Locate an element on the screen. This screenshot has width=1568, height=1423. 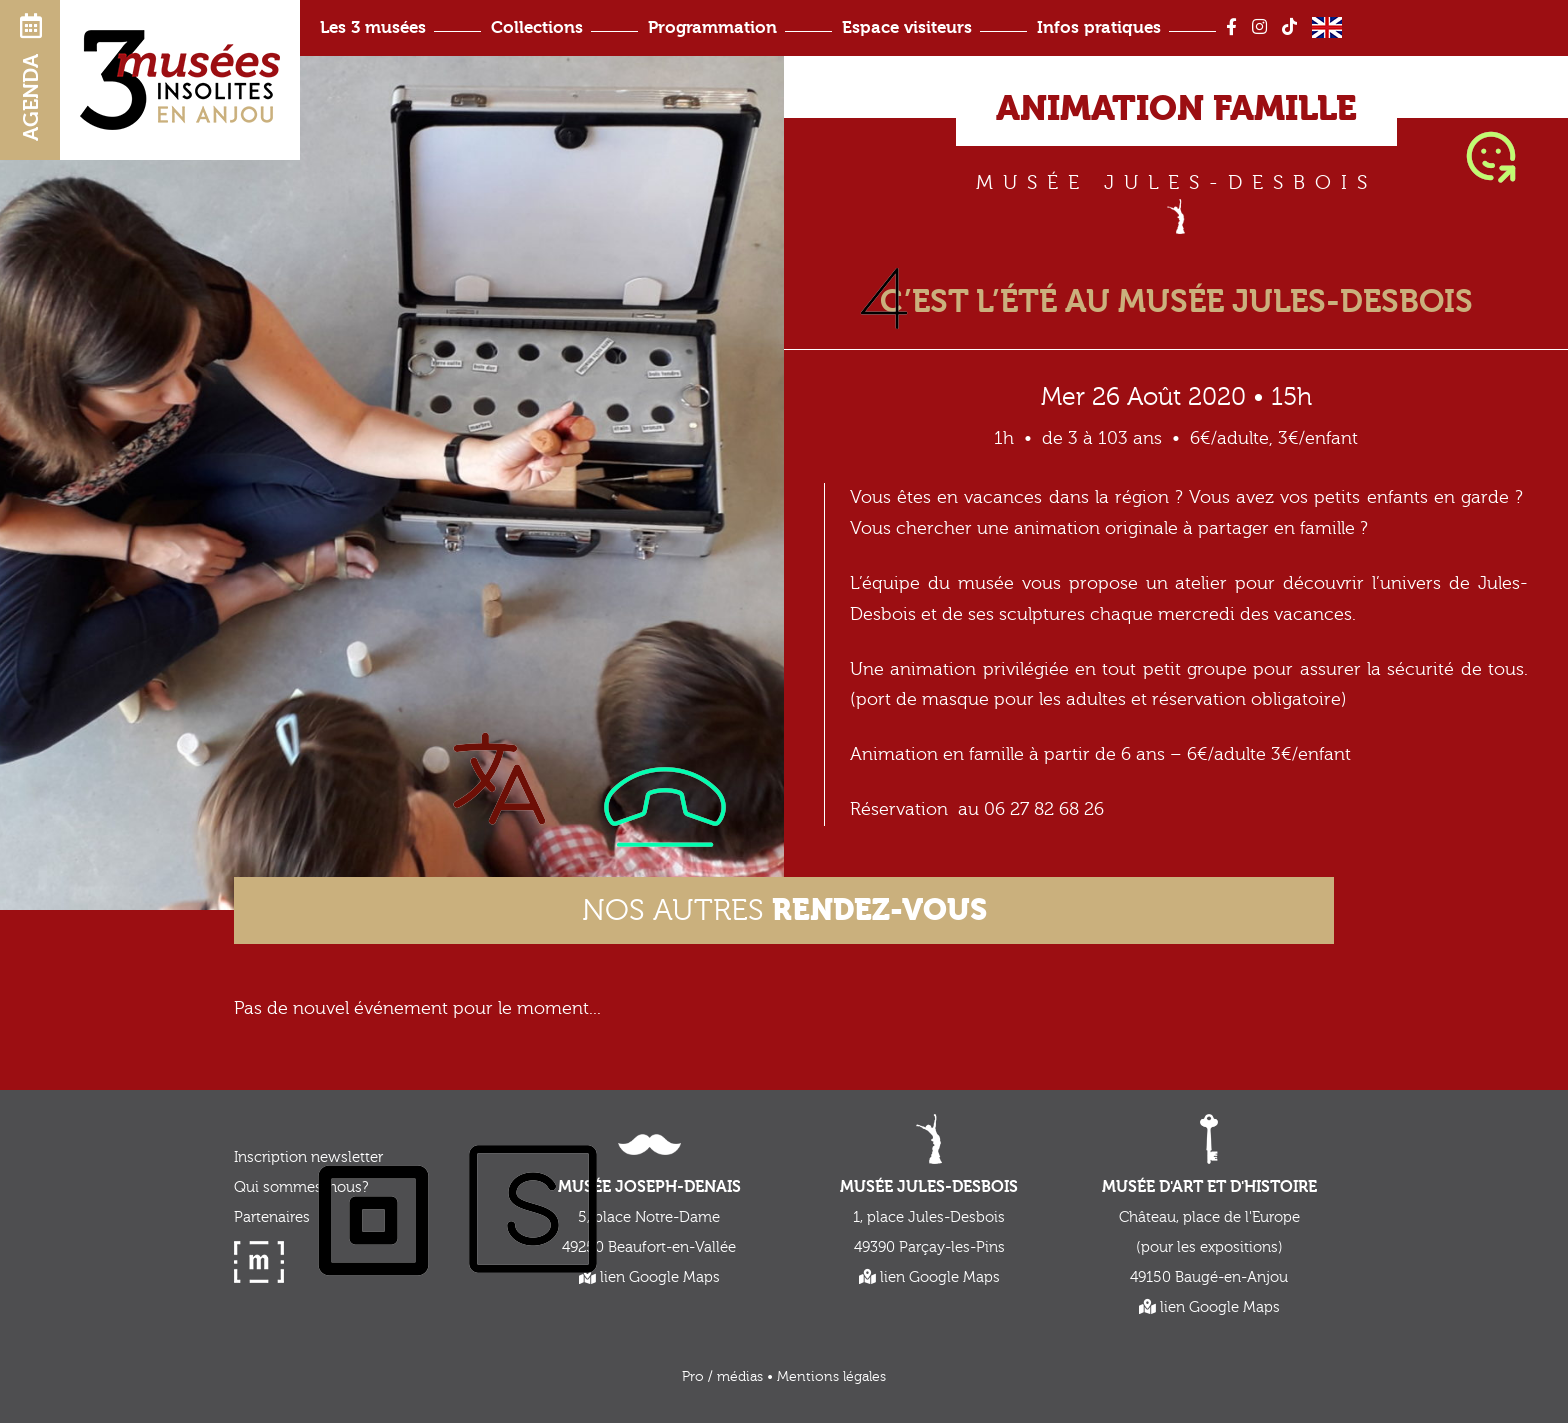
Square payment services logo is located at coordinates (373, 1220).